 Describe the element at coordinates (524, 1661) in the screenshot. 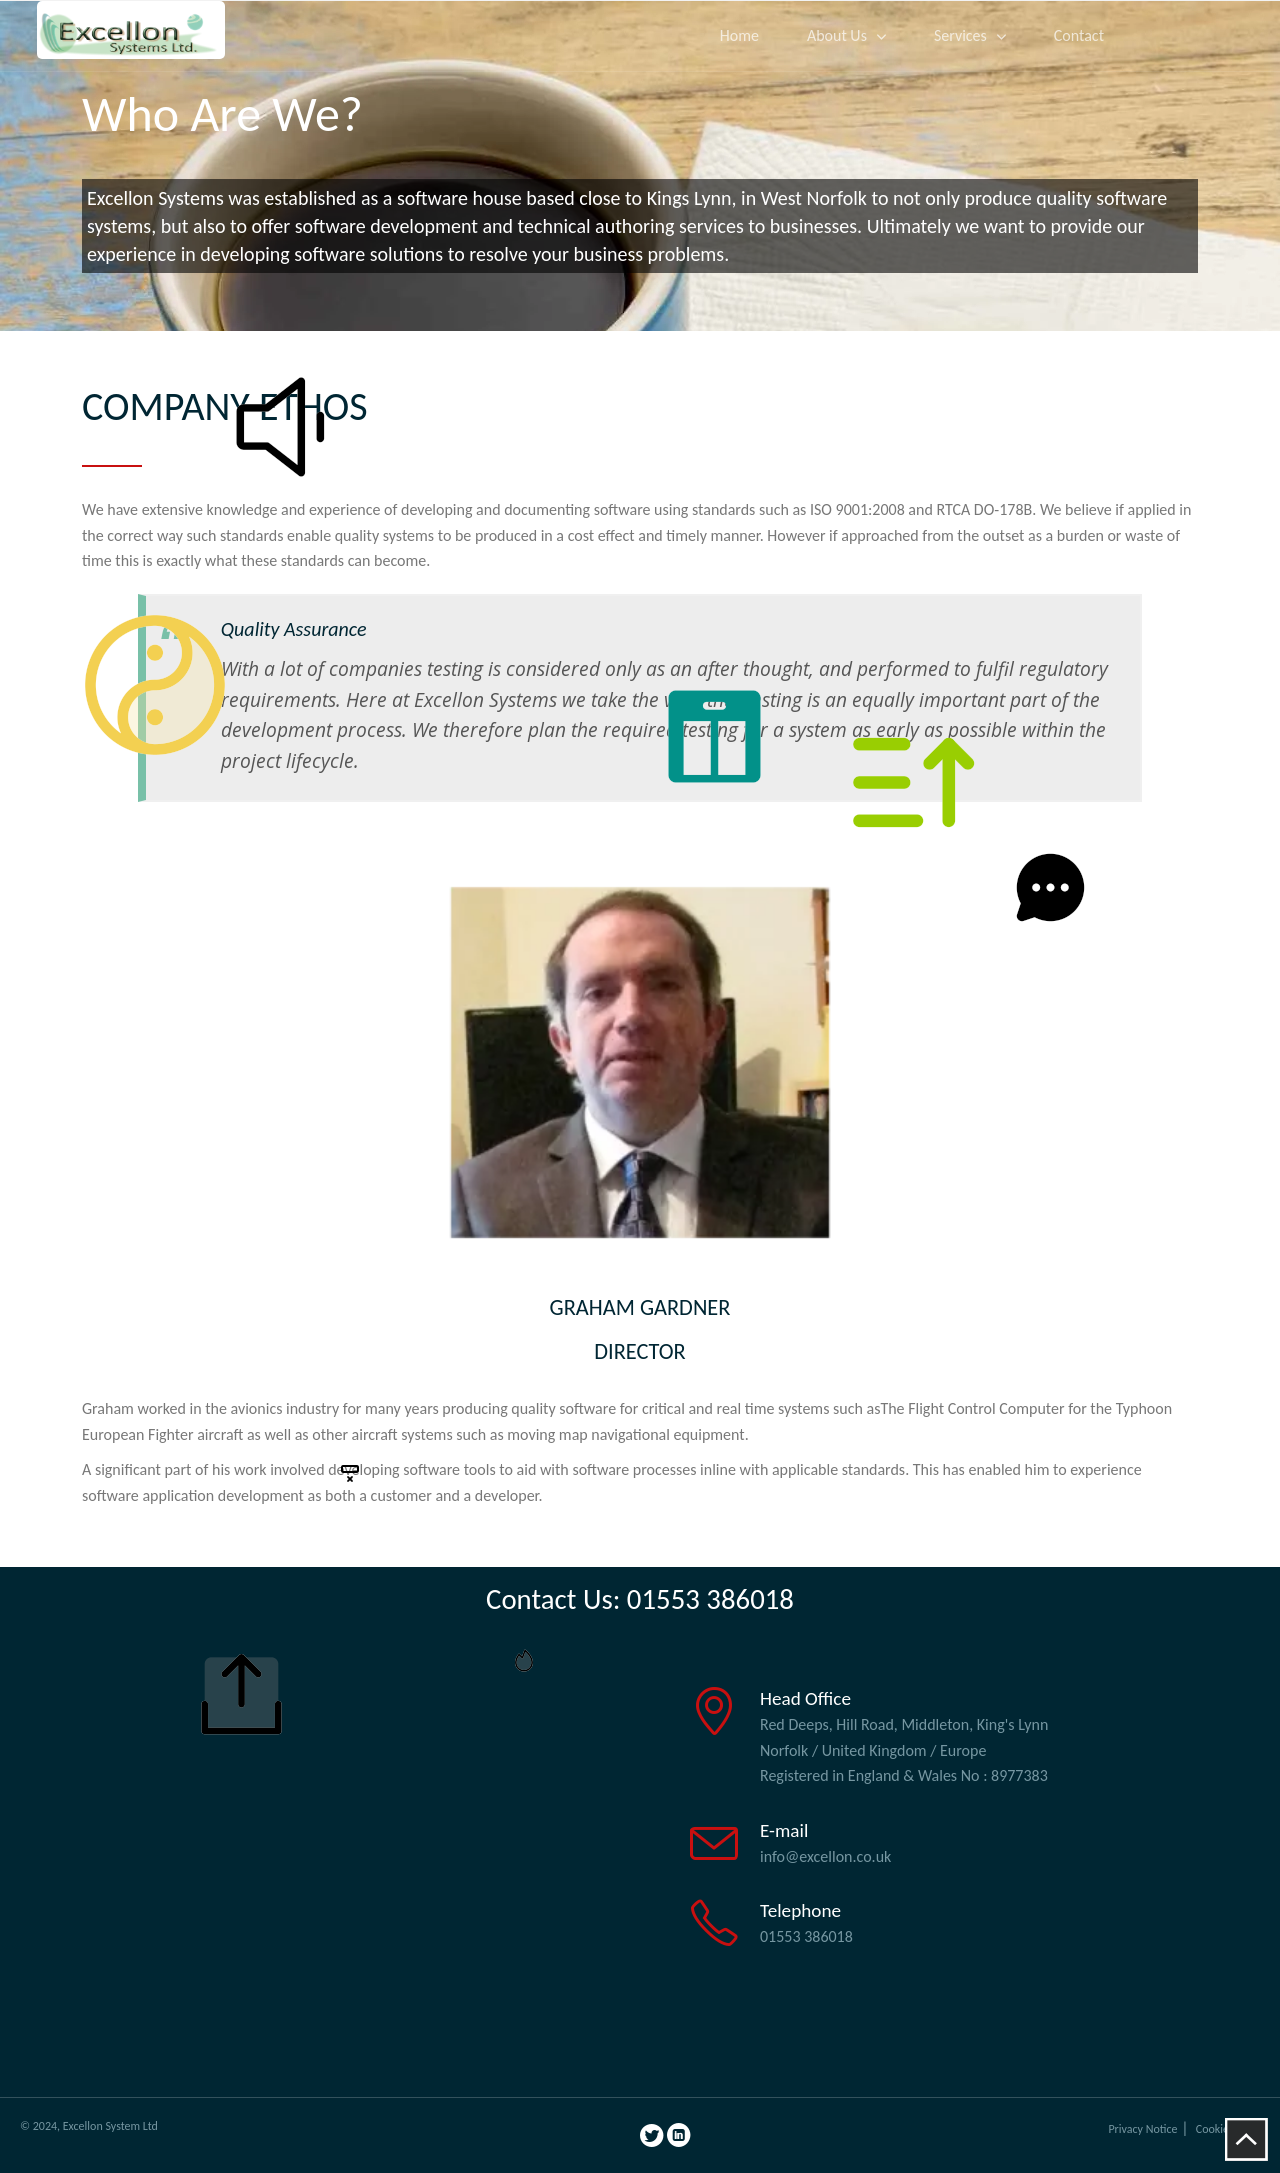

I see `indicates trending or popular content` at that location.